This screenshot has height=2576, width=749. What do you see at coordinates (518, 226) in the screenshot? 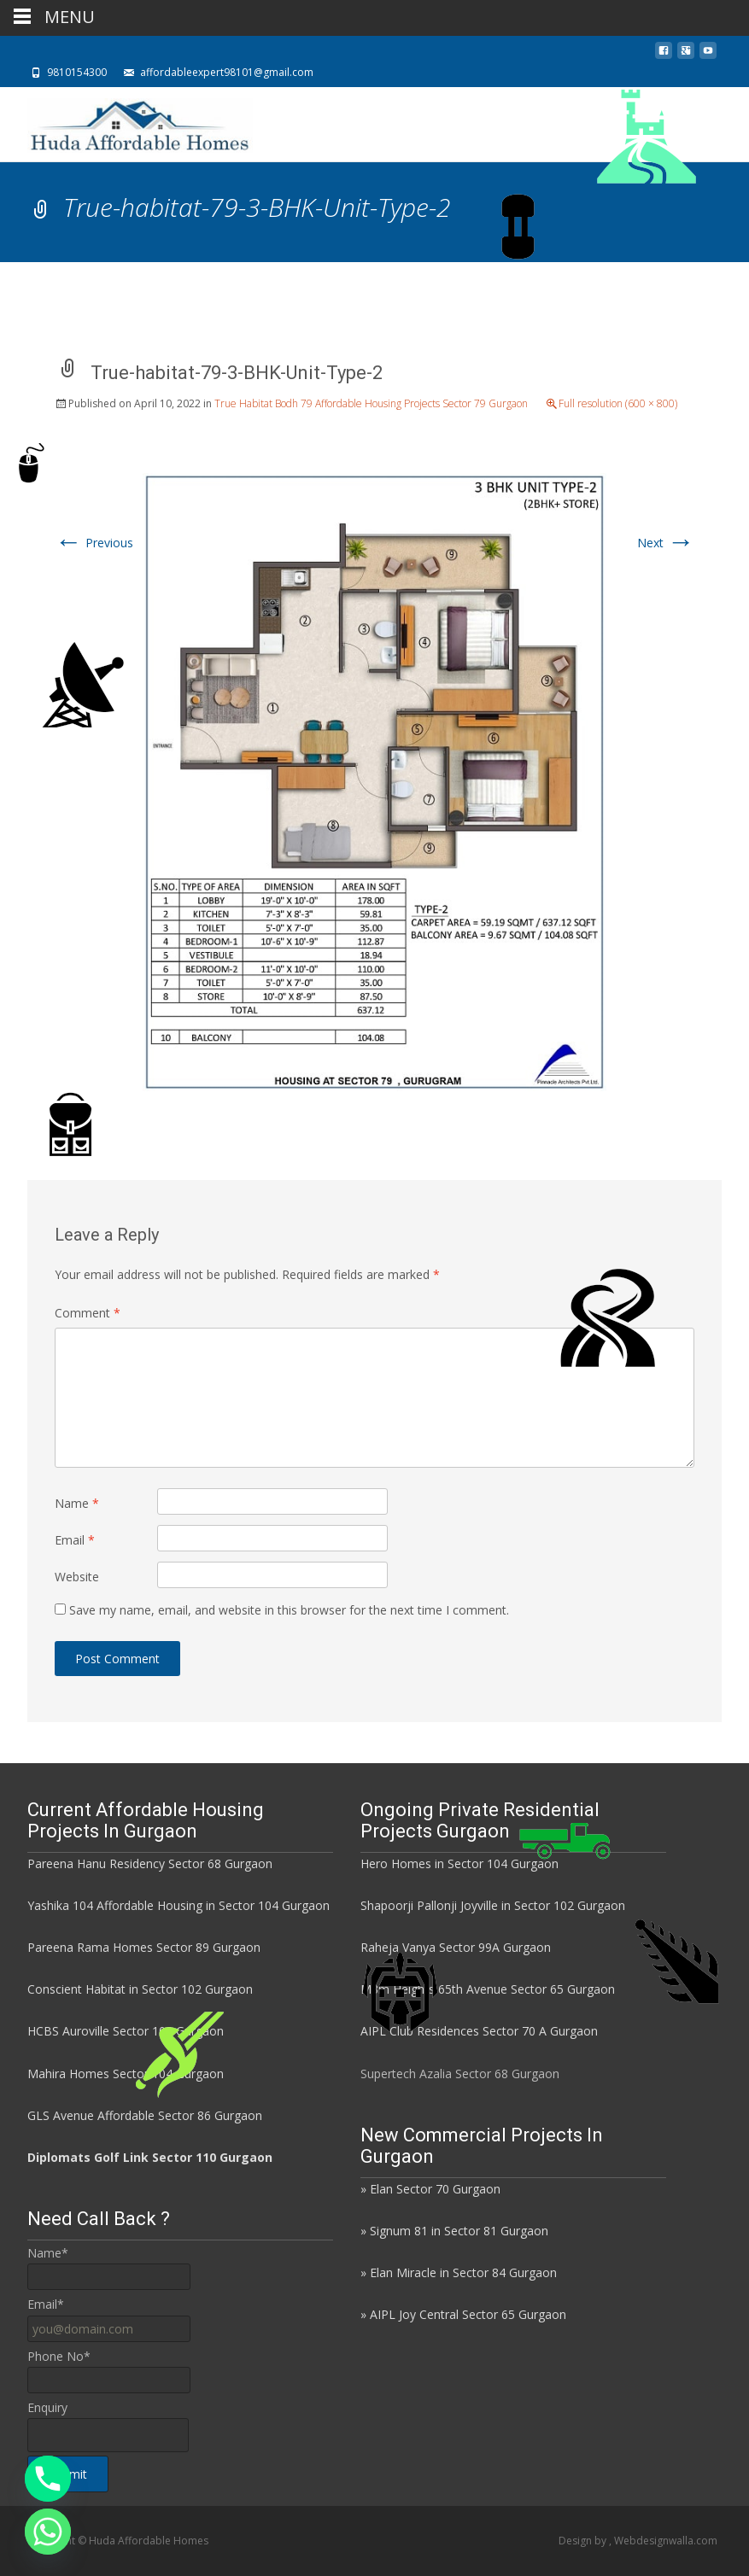
I see `use grenade weapon or explosive item` at bounding box center [518, 226].